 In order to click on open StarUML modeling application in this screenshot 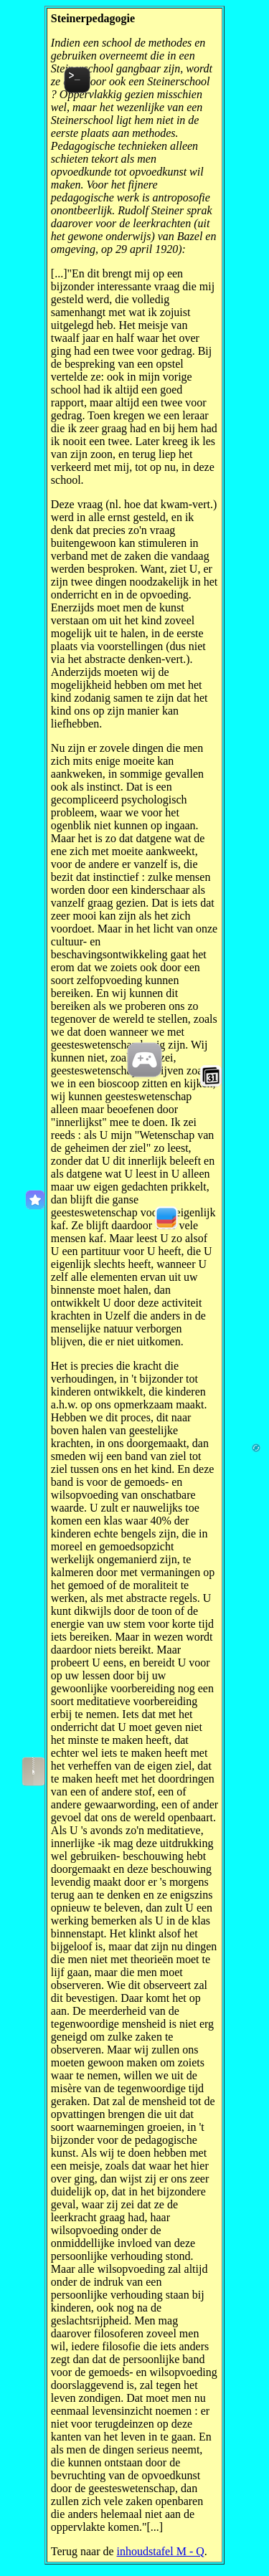, I will do `click(35, 1200)`.